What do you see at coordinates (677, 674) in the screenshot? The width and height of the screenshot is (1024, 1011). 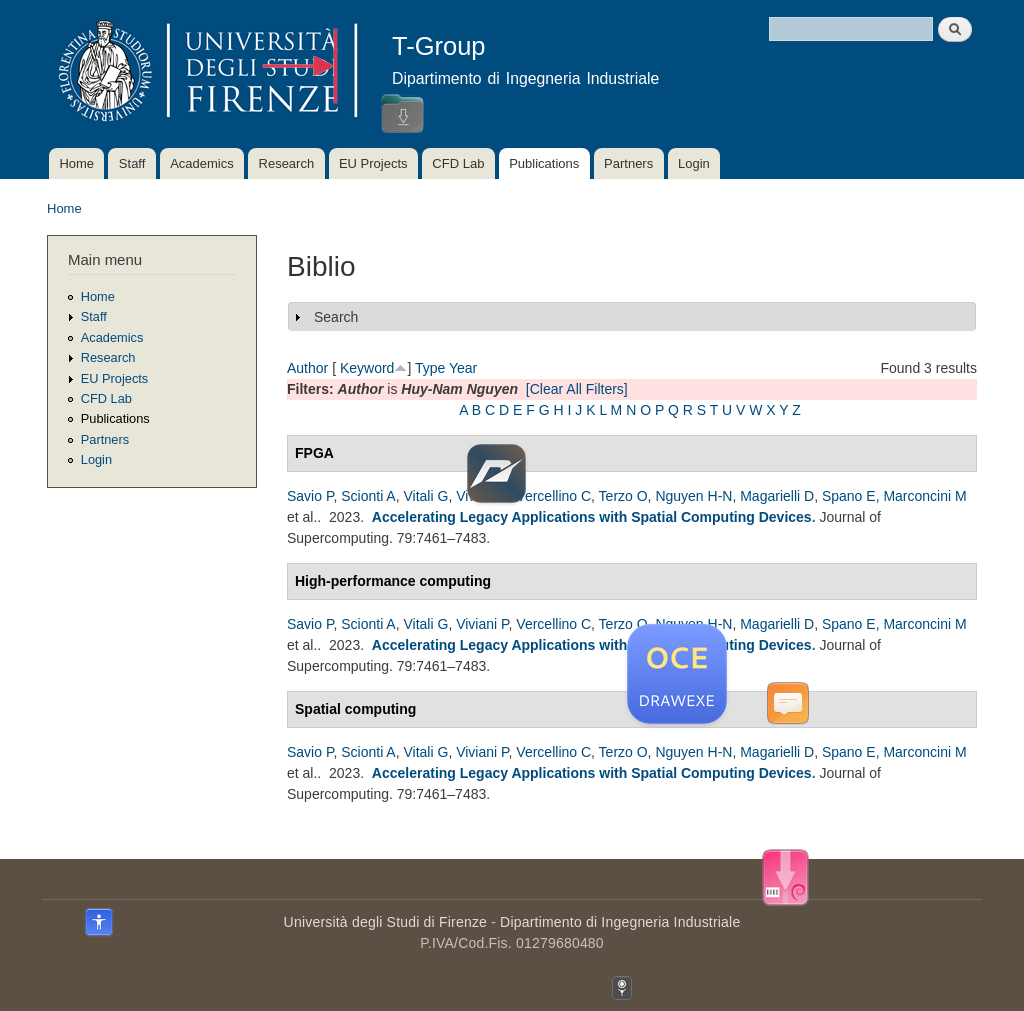 I see `open OCE DRAWEXE application` at bounding box center [677, 674].